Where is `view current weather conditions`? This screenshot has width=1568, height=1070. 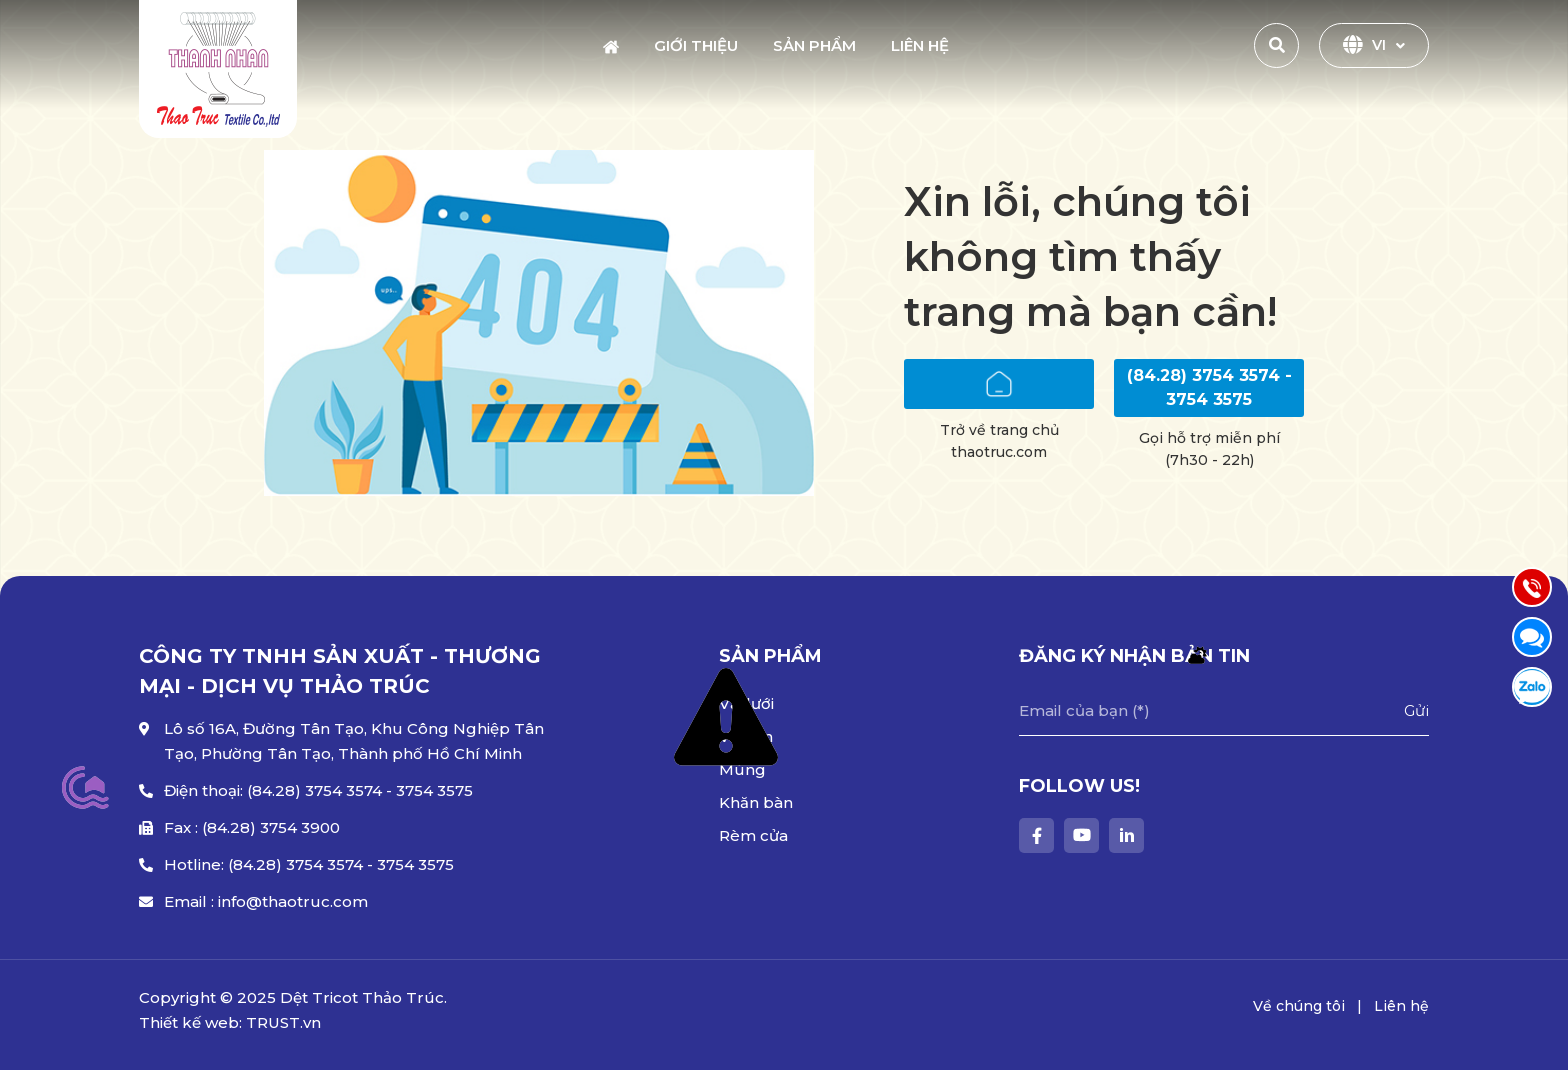
view current weather conditions is located at coordinates (1197, 655).